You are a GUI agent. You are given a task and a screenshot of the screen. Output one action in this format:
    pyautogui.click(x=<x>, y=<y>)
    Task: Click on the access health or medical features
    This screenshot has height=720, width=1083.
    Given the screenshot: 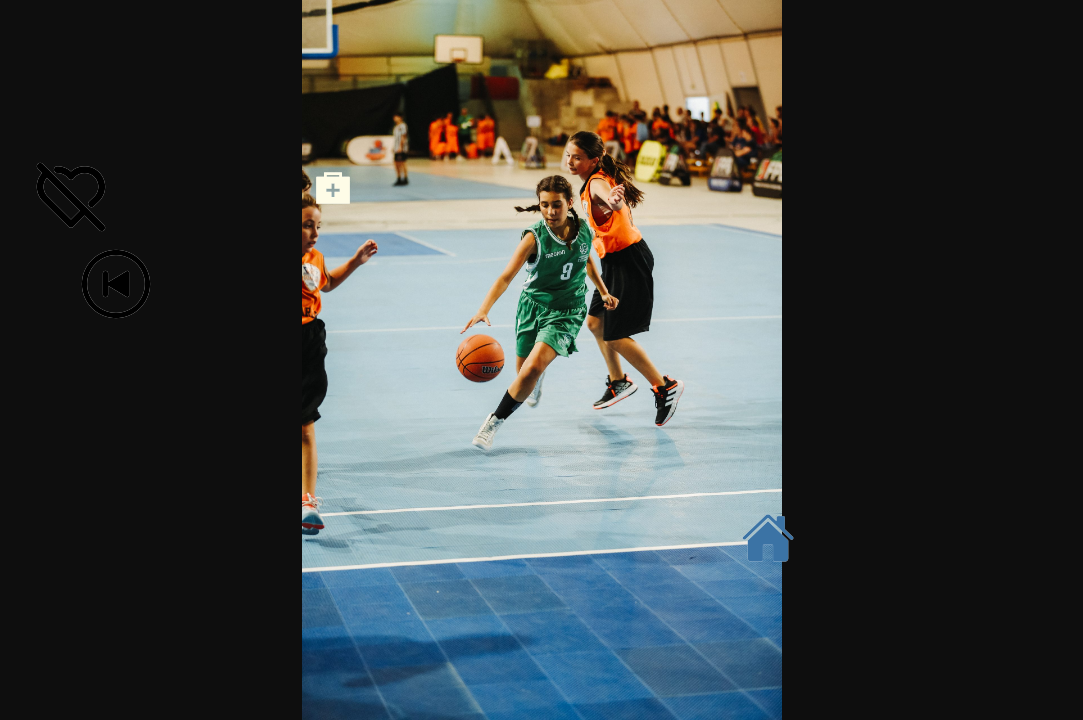 What is the action you would take?
    pyautogui.click(x=333, y=188)
    